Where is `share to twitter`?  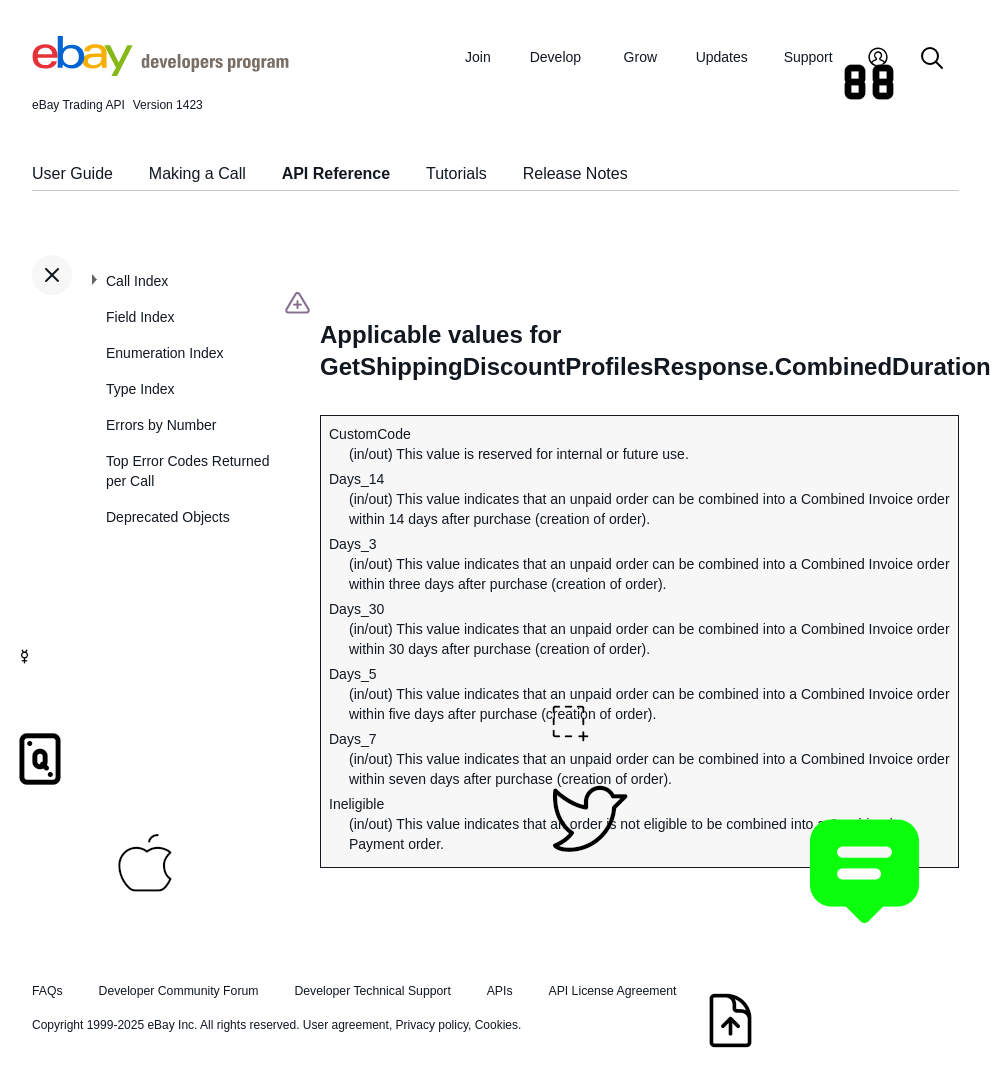
share to twitter is located at coordinates (586, 816).